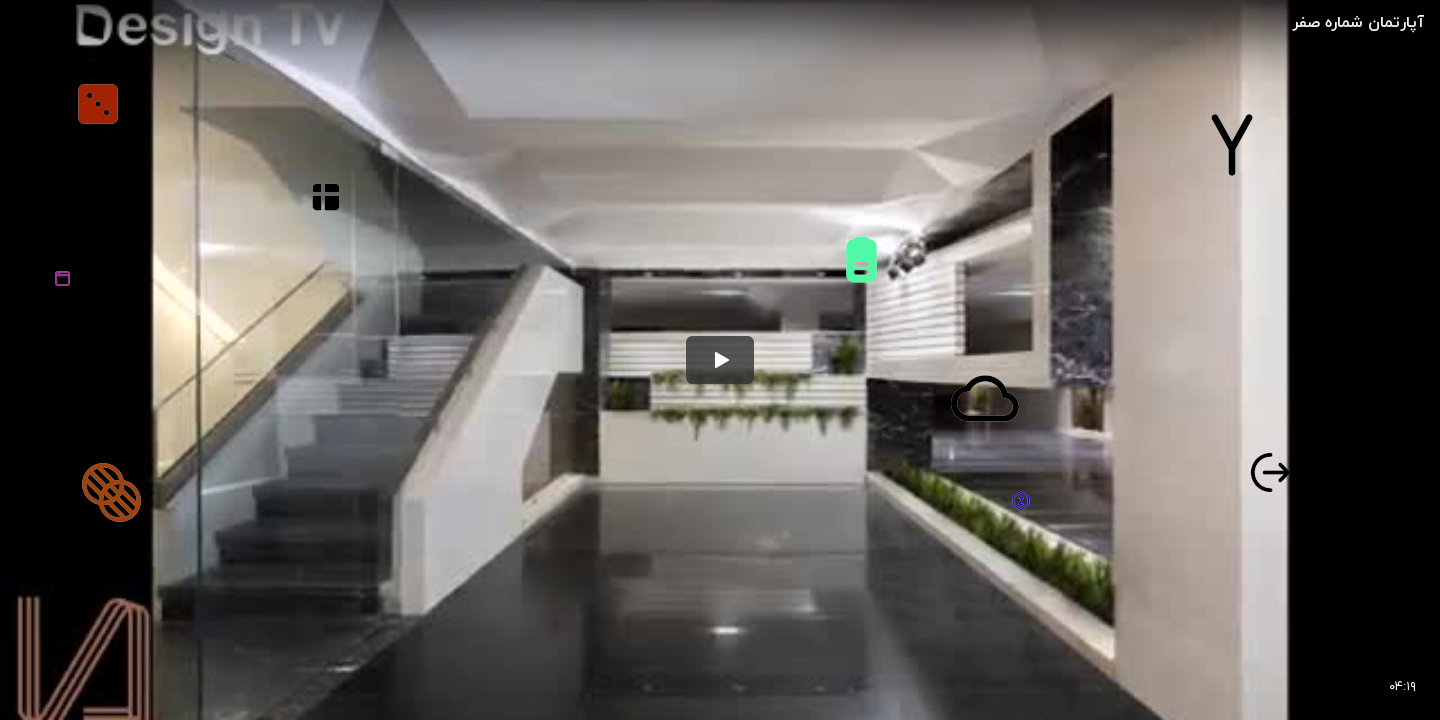 The image size is (1440, 720). Describe the element at coordinates (1232, 145) in the screenshot. I see `the letter Y character or text element` at that location.